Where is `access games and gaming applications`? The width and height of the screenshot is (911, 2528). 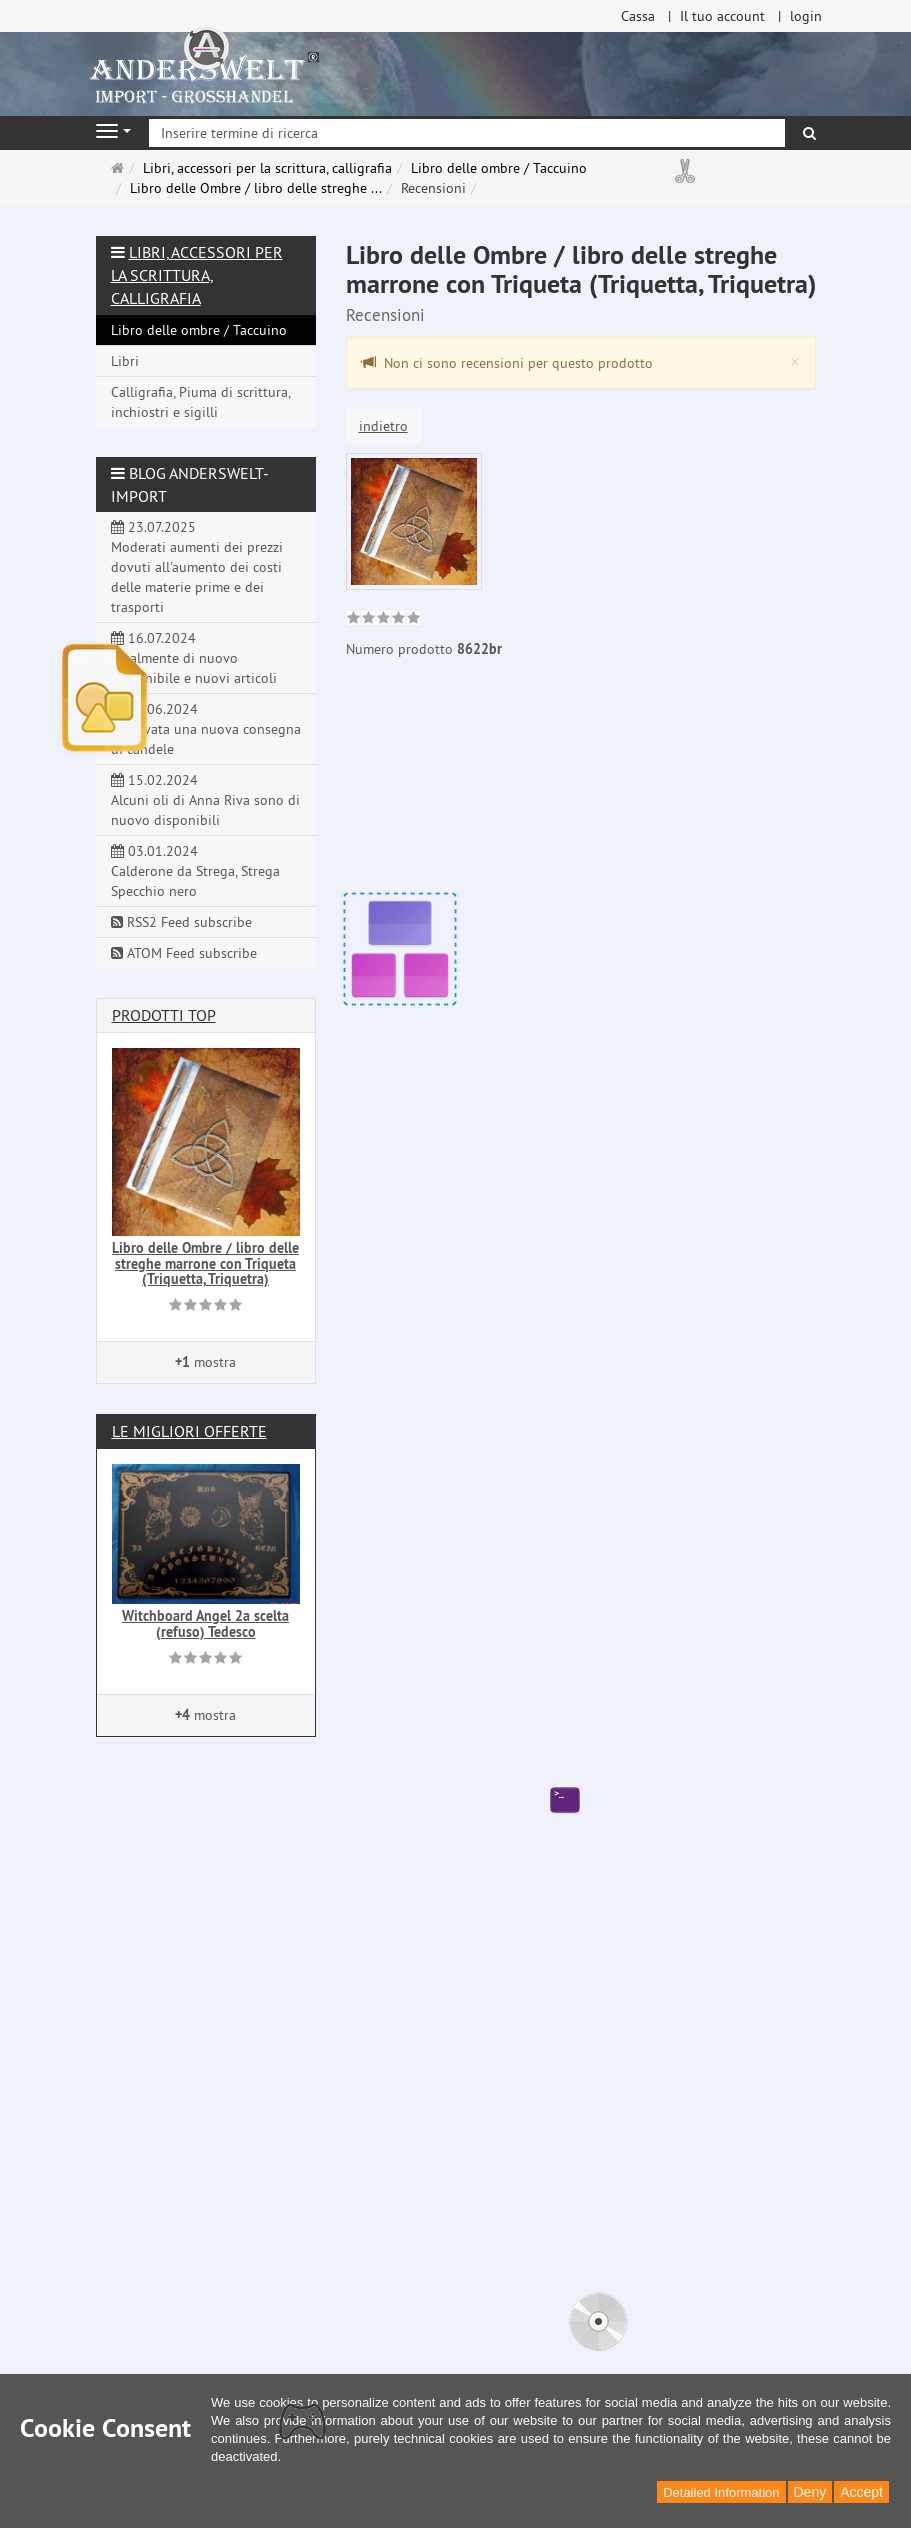
access games and gaming applications is located at coordinates (302, 2421).